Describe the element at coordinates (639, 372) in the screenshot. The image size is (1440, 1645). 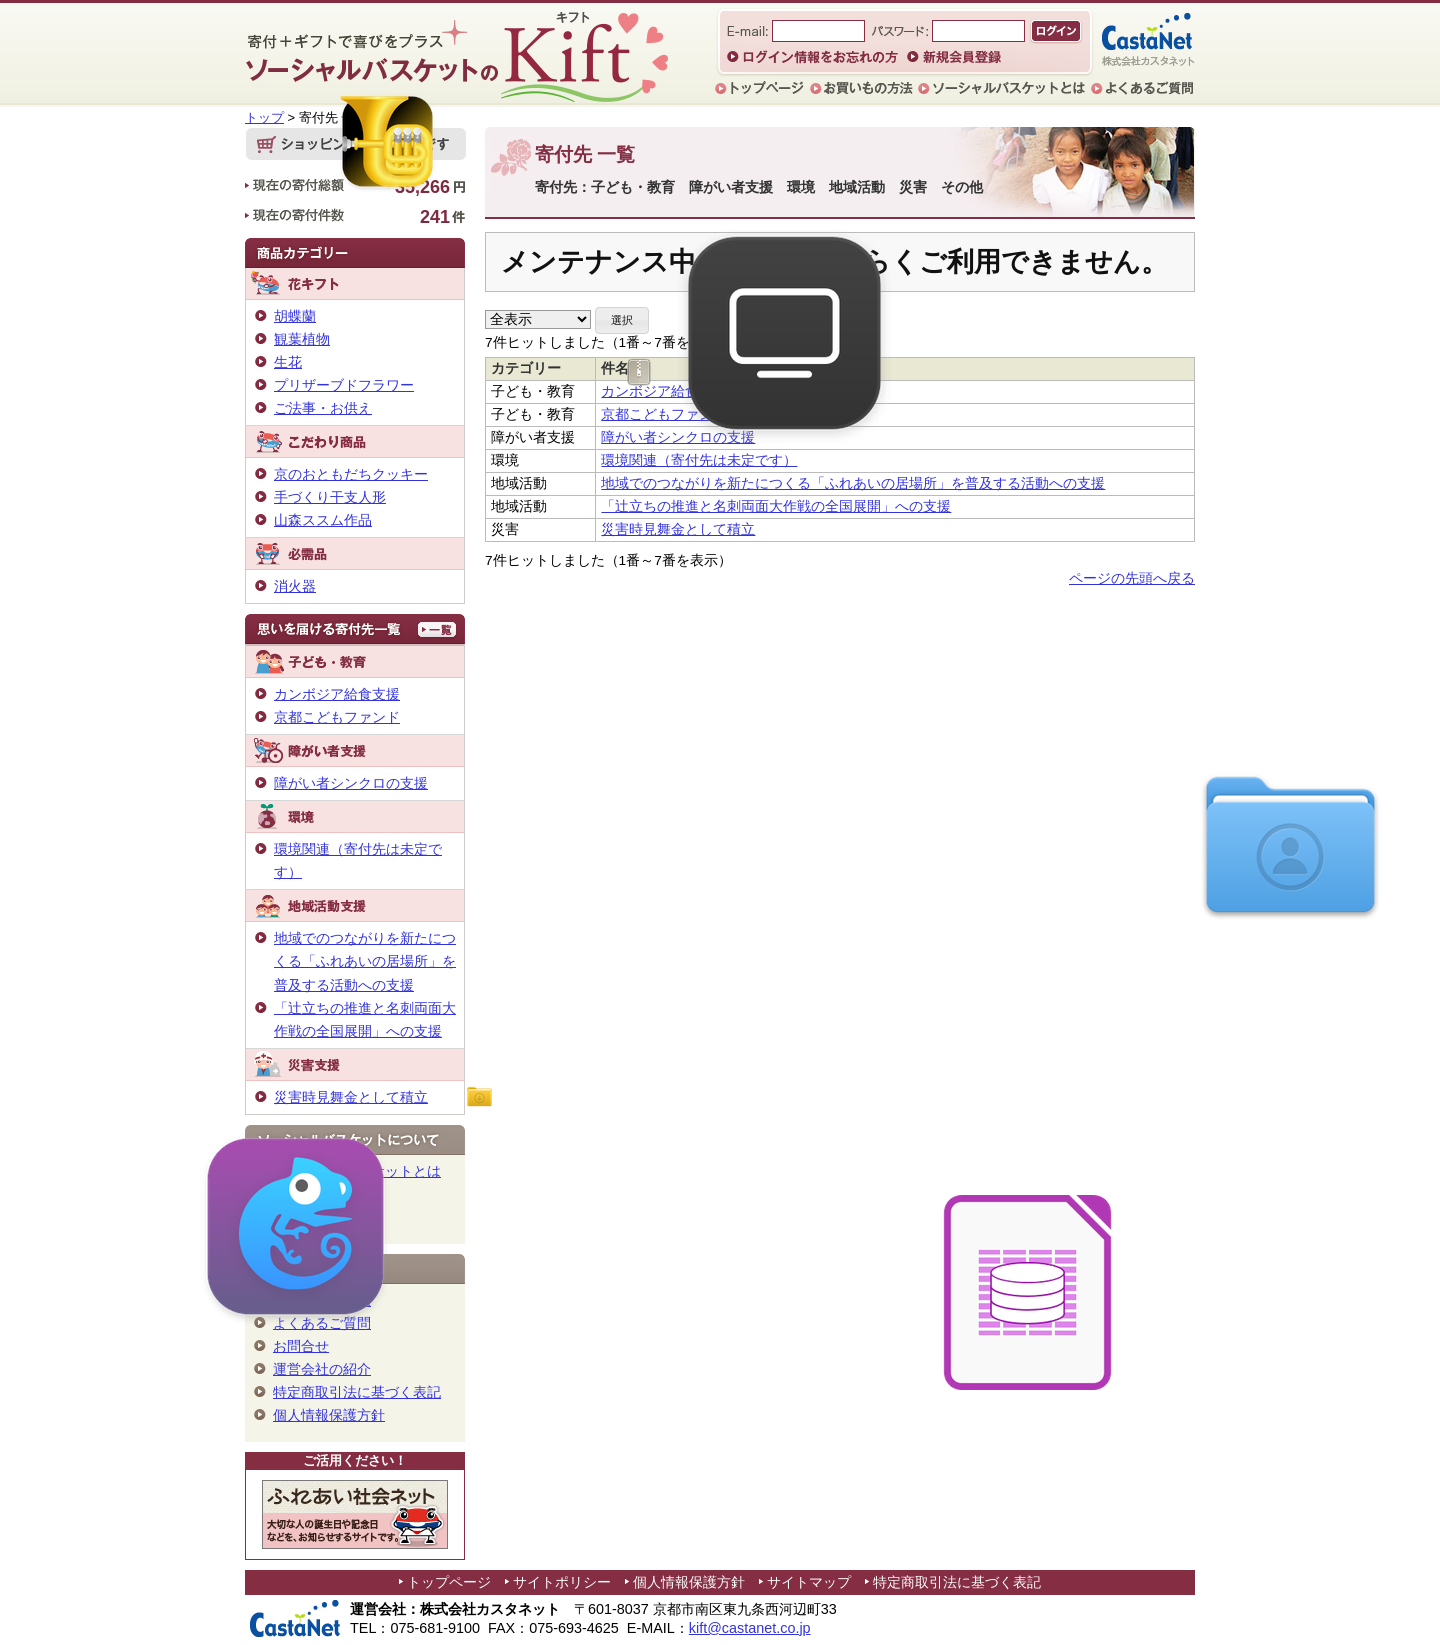
I see `open file roller archive manager` at that location.